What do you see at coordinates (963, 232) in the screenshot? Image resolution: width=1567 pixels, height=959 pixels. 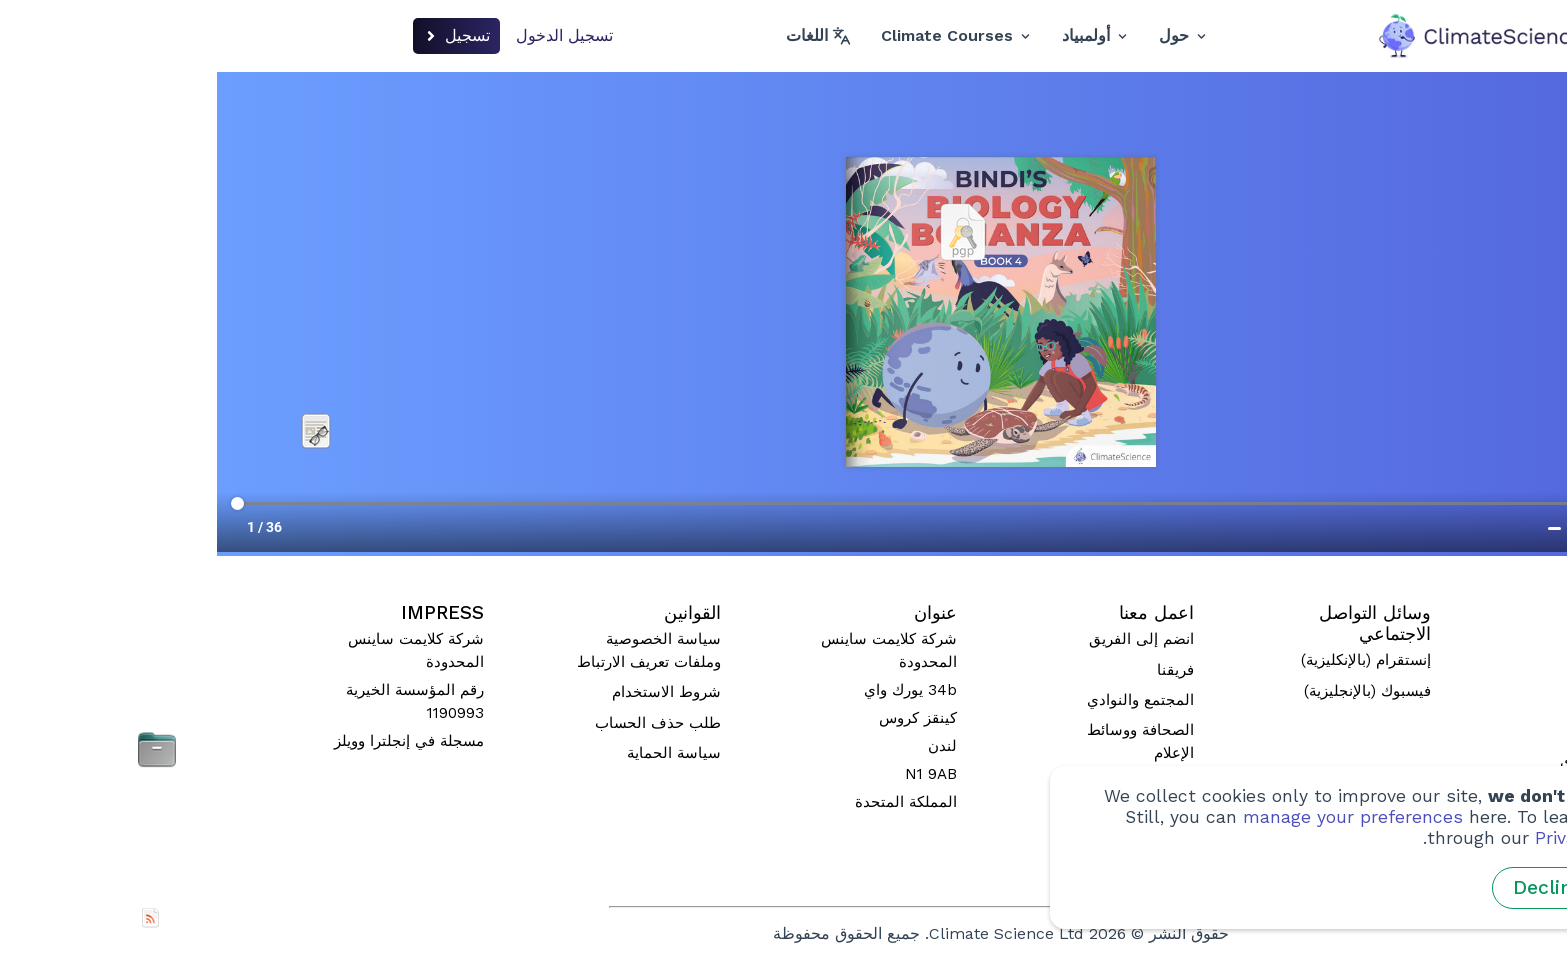 I see `a PGP encryption key file` at bounding box center [963, 232].